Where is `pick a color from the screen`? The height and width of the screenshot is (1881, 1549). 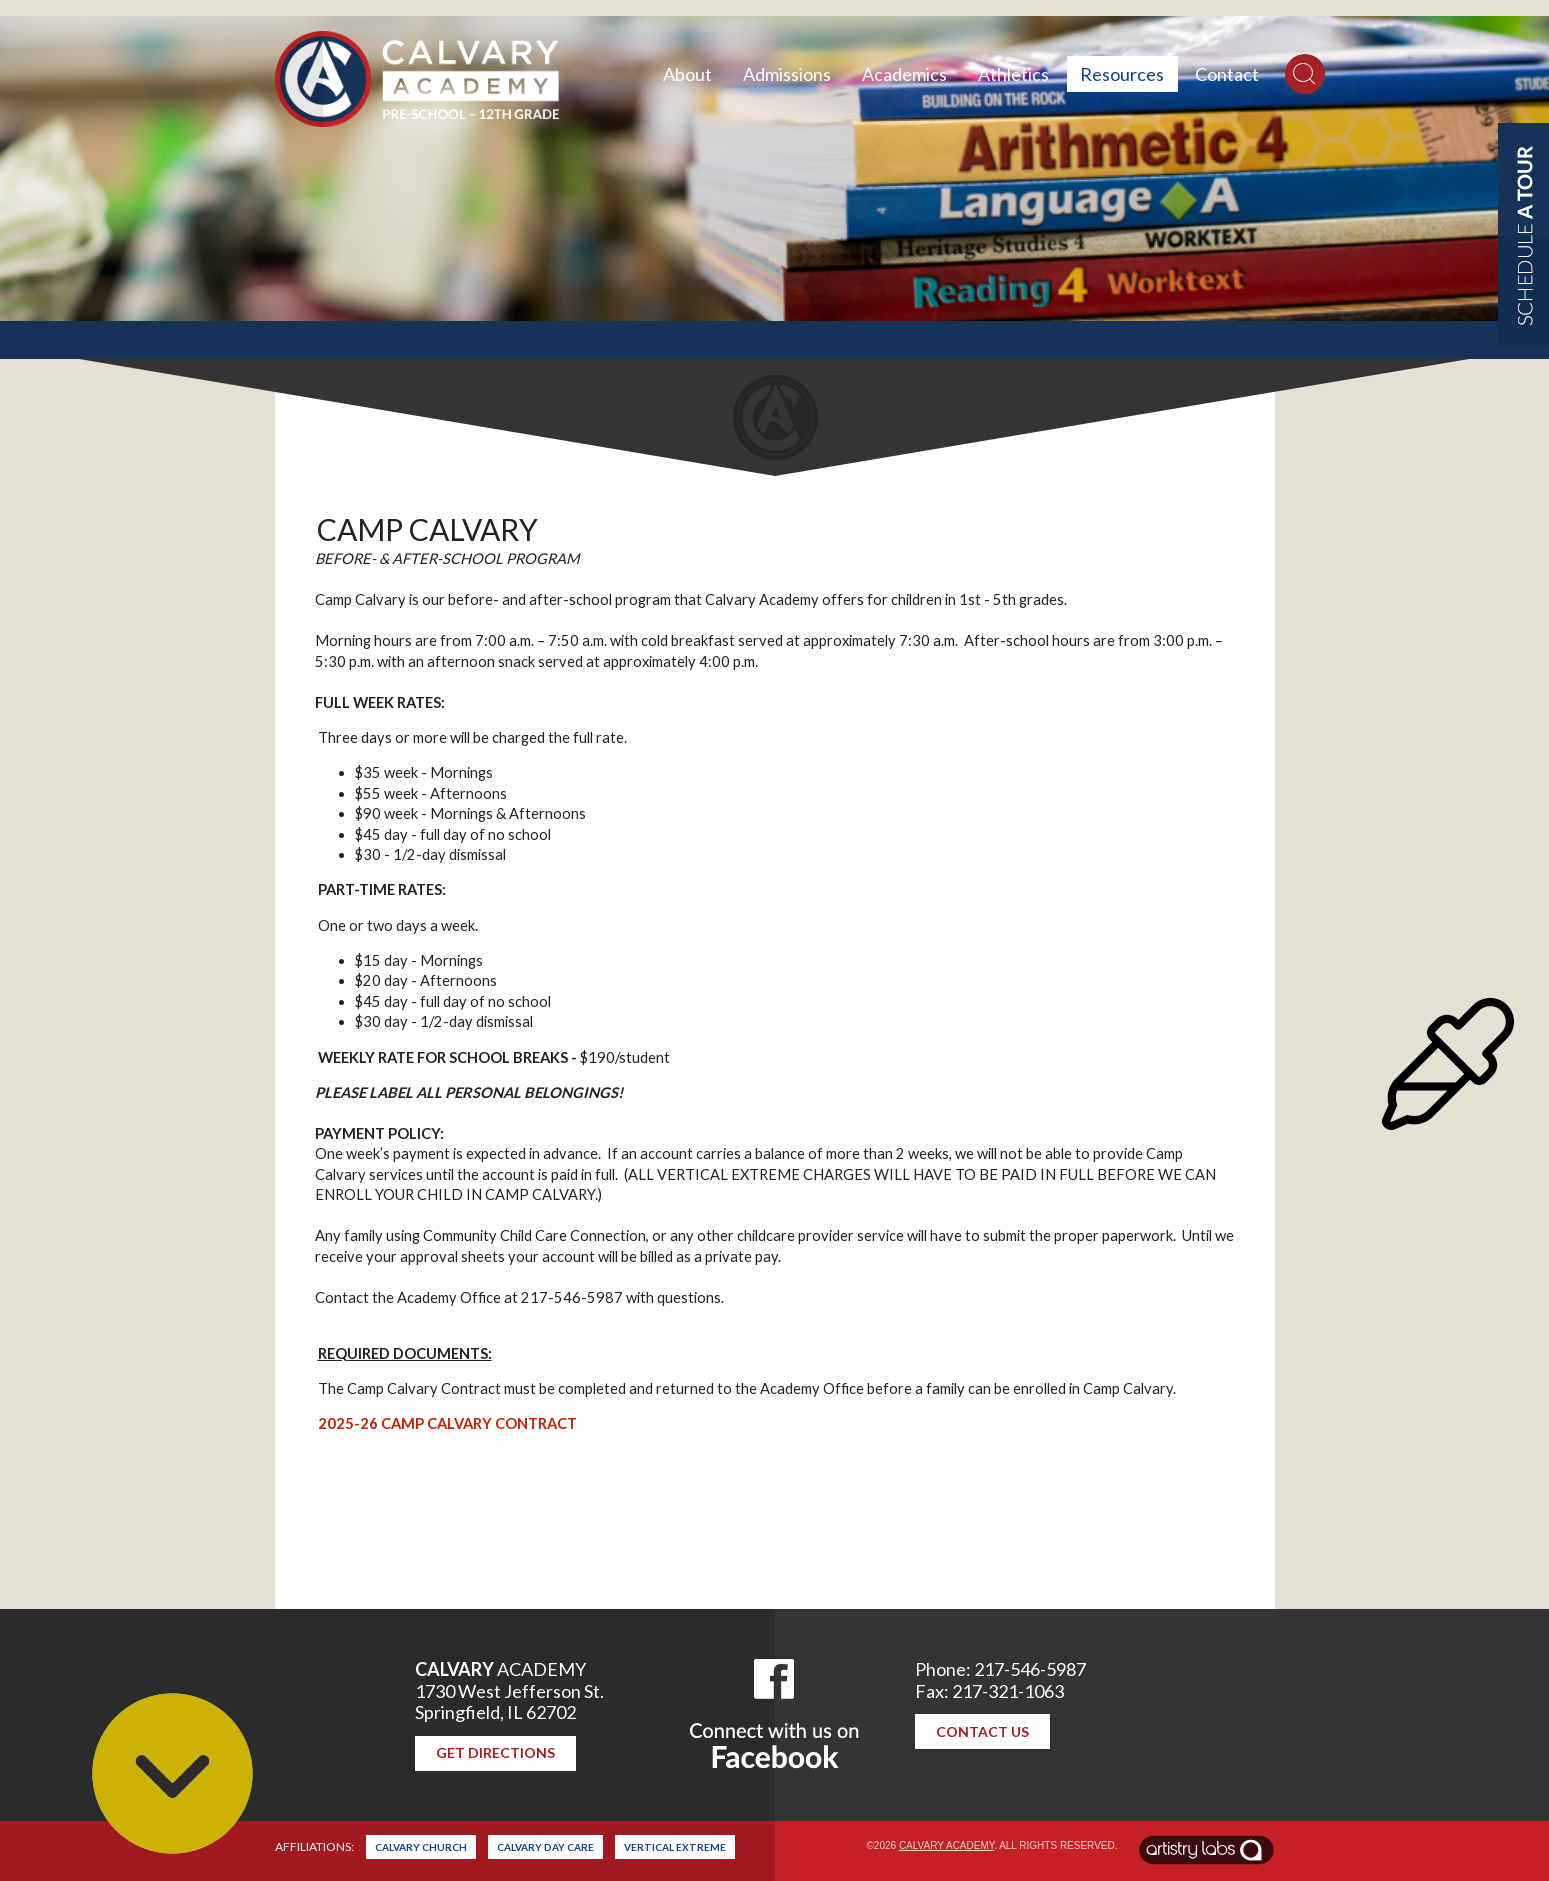 pick a color from the screen is located at coordinates (1448, 1064).